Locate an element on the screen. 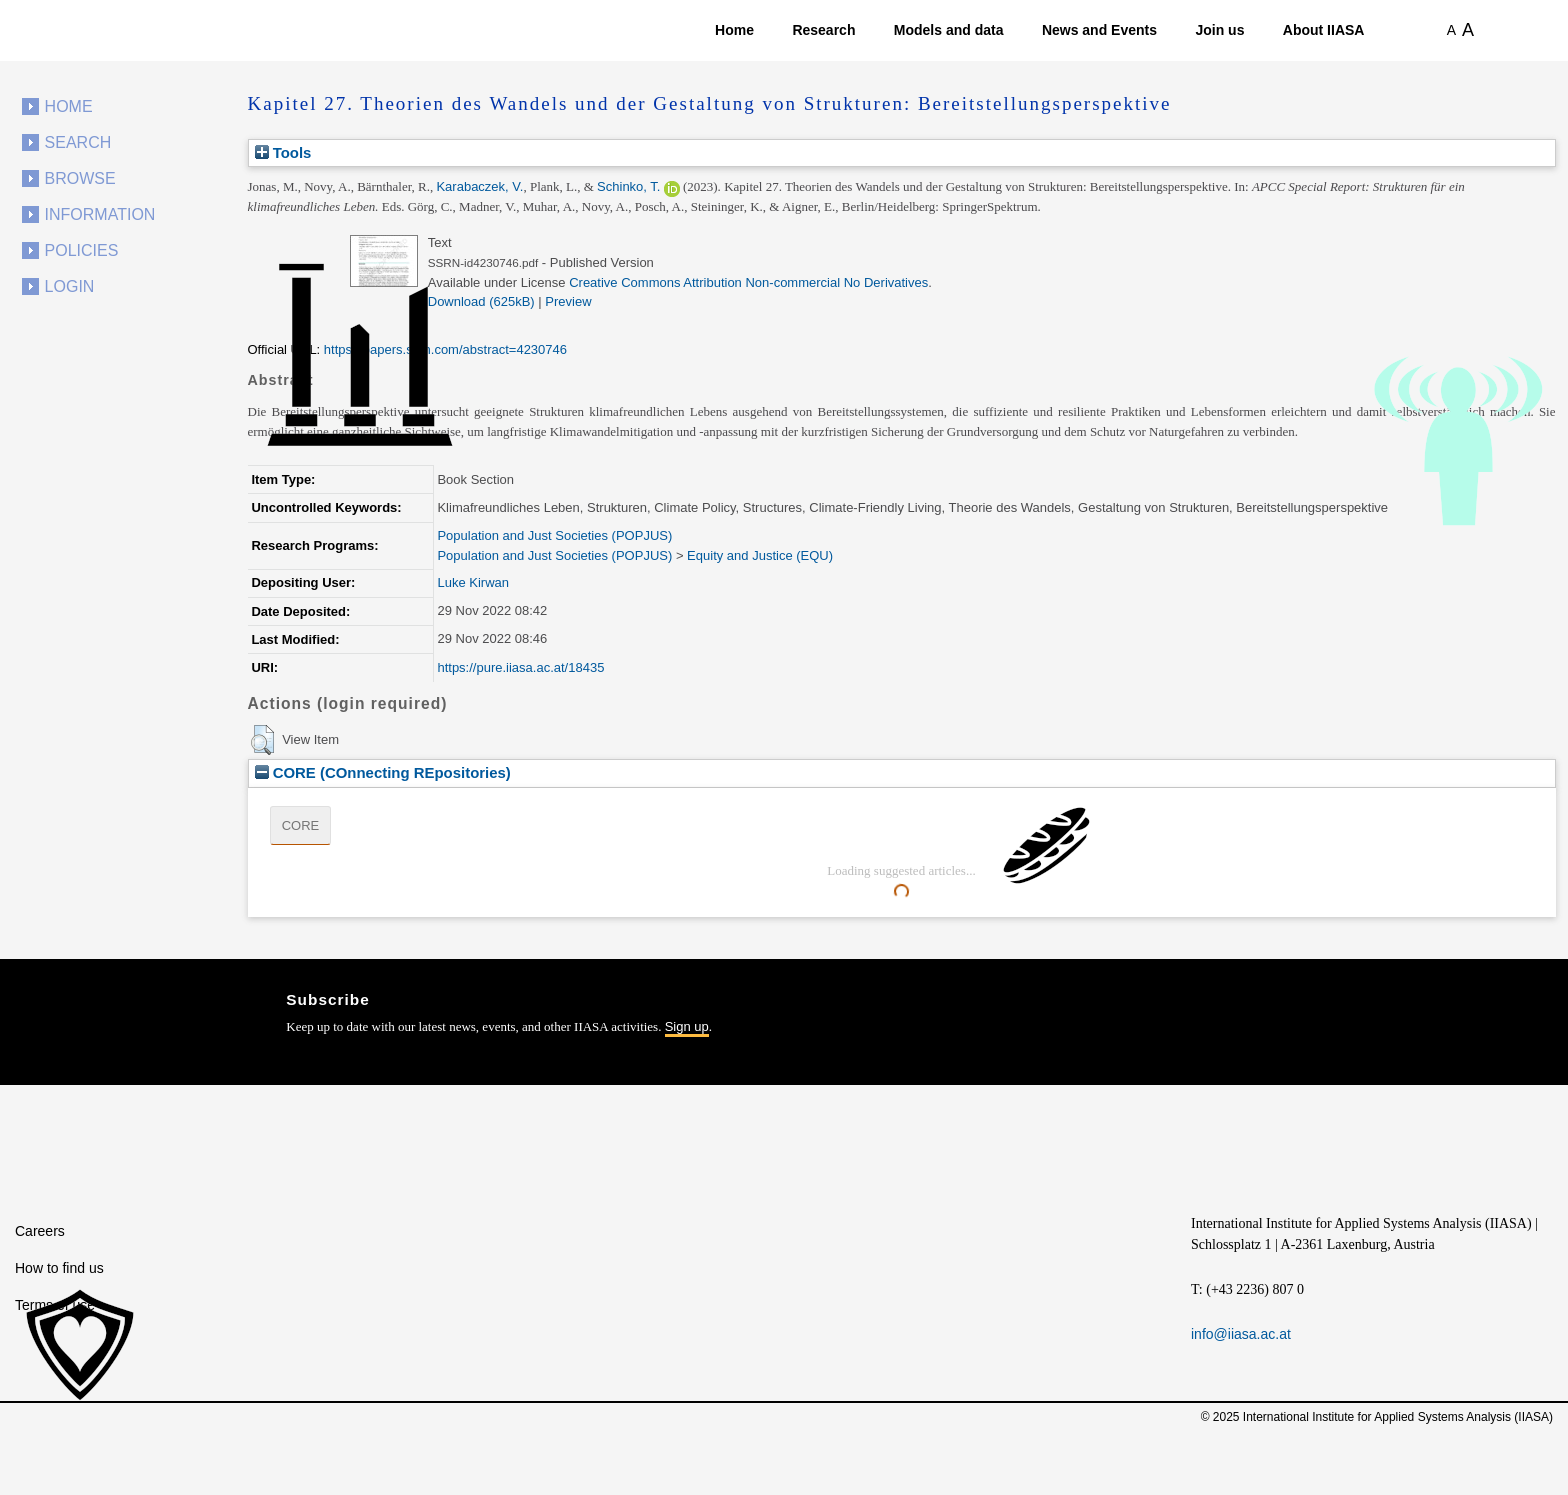  access food or dining options is located at coordinates (1046, 845).